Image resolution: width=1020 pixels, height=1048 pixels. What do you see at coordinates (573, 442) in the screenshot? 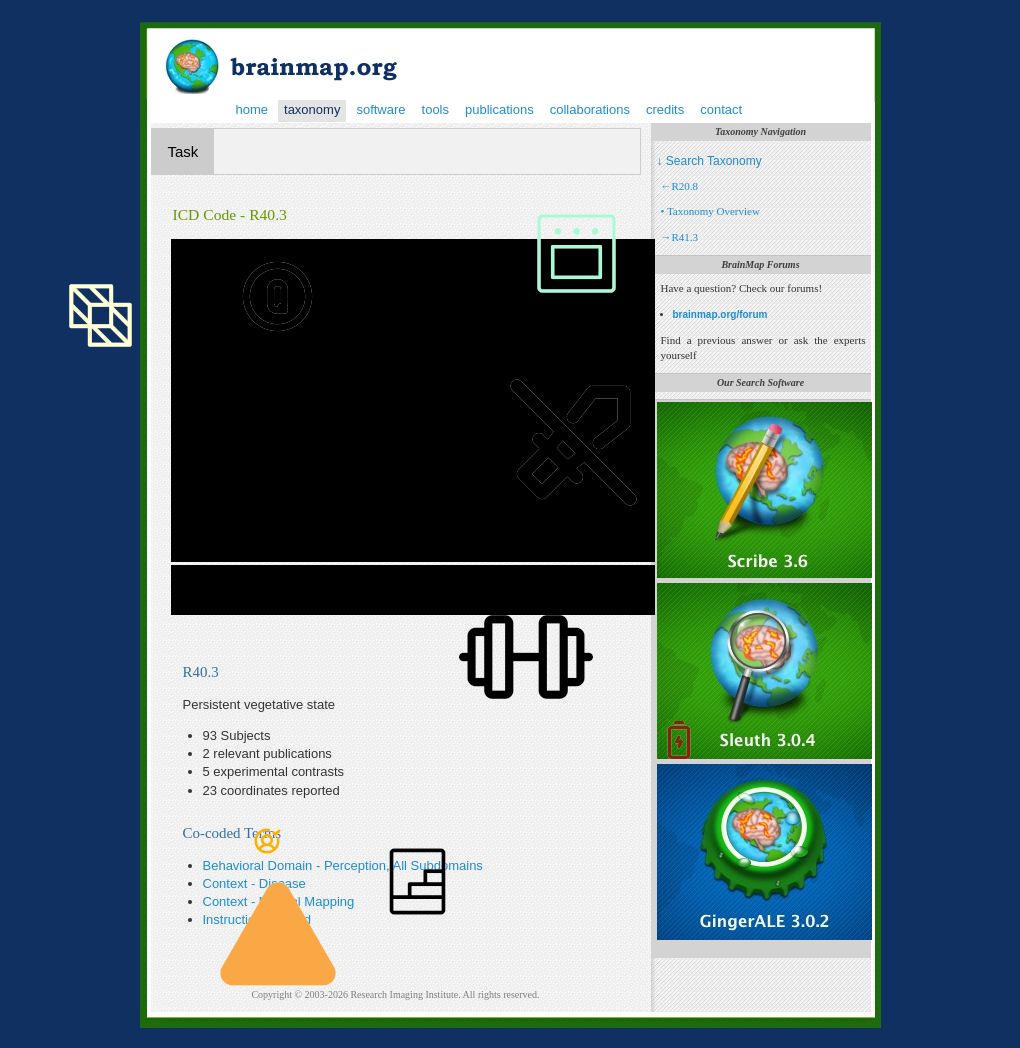
I see `disable combat mode` at bounding box center [573, 442].